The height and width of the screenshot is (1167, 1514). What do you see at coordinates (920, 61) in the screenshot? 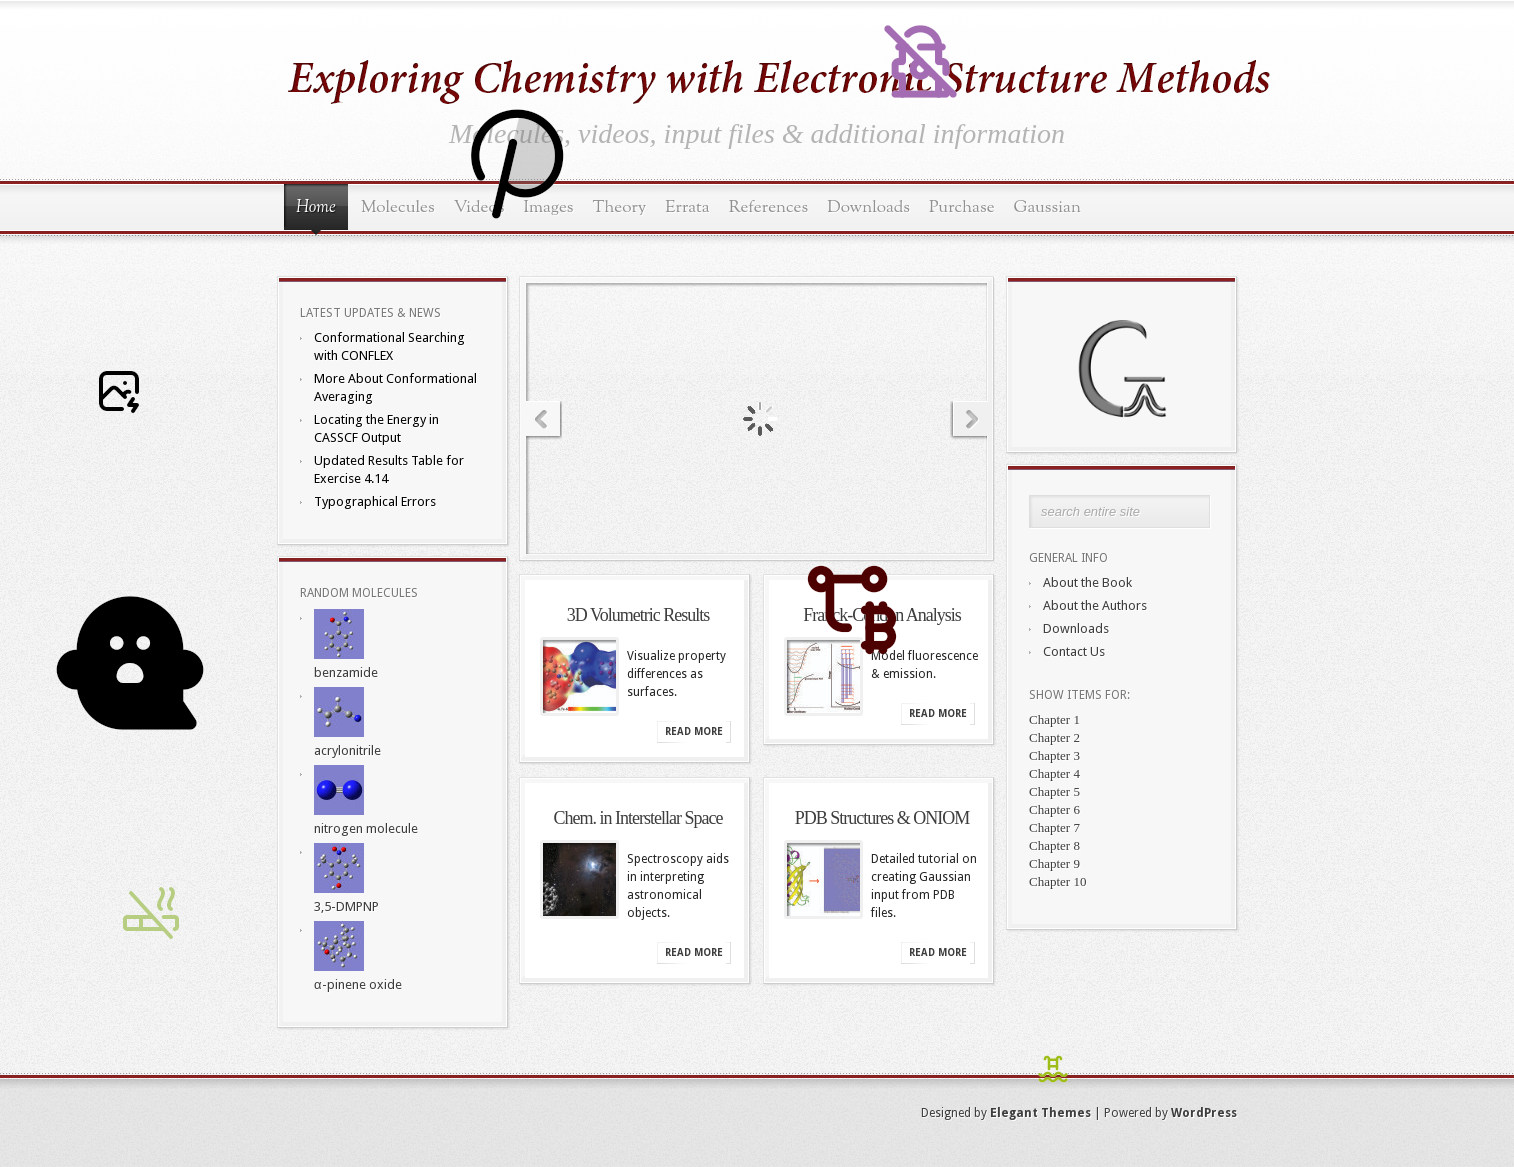
I see `fire hydrant unavailable or out of service` at bounding box center [920, 61].